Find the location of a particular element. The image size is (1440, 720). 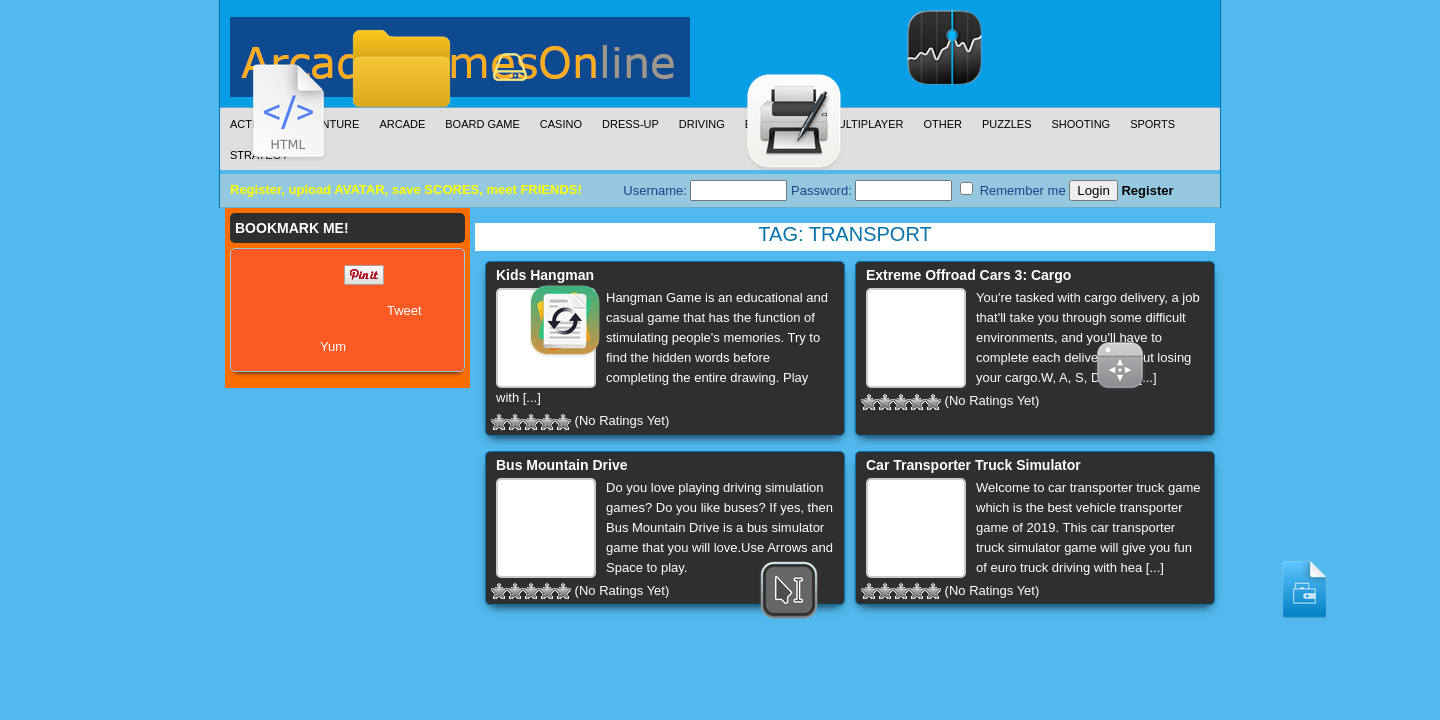

open cursor and pointer preferences is located at coordinates (789, 590).